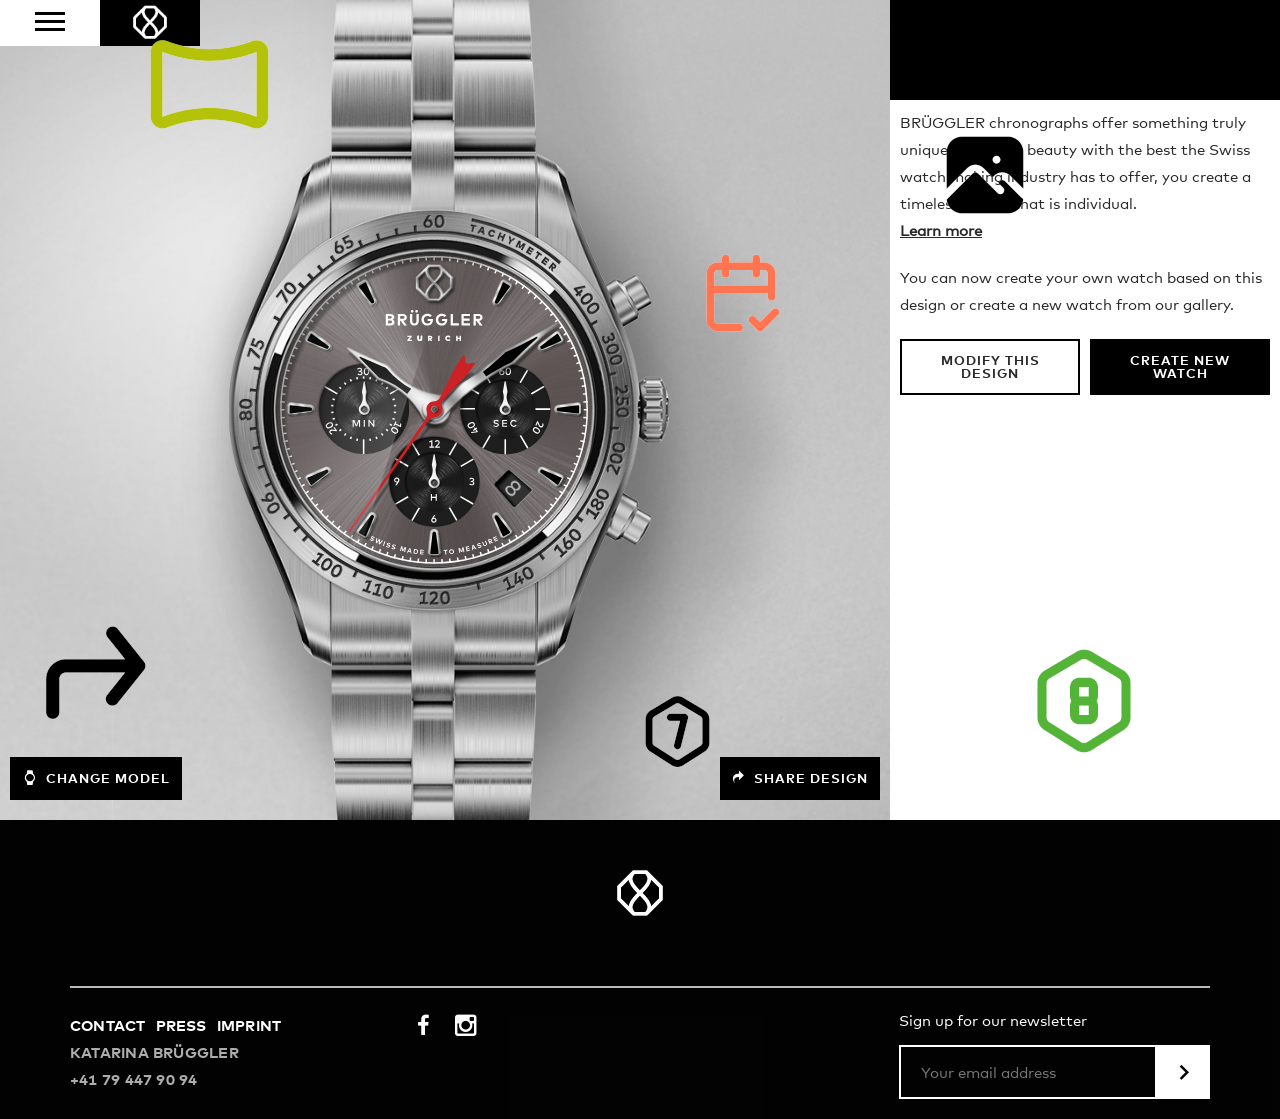 This screenshot has width=1280, height=1119. Describe the element at coordinates (1084, 701) in the screenshot. I see `indicates step 8 in a multi-step process` at that location.